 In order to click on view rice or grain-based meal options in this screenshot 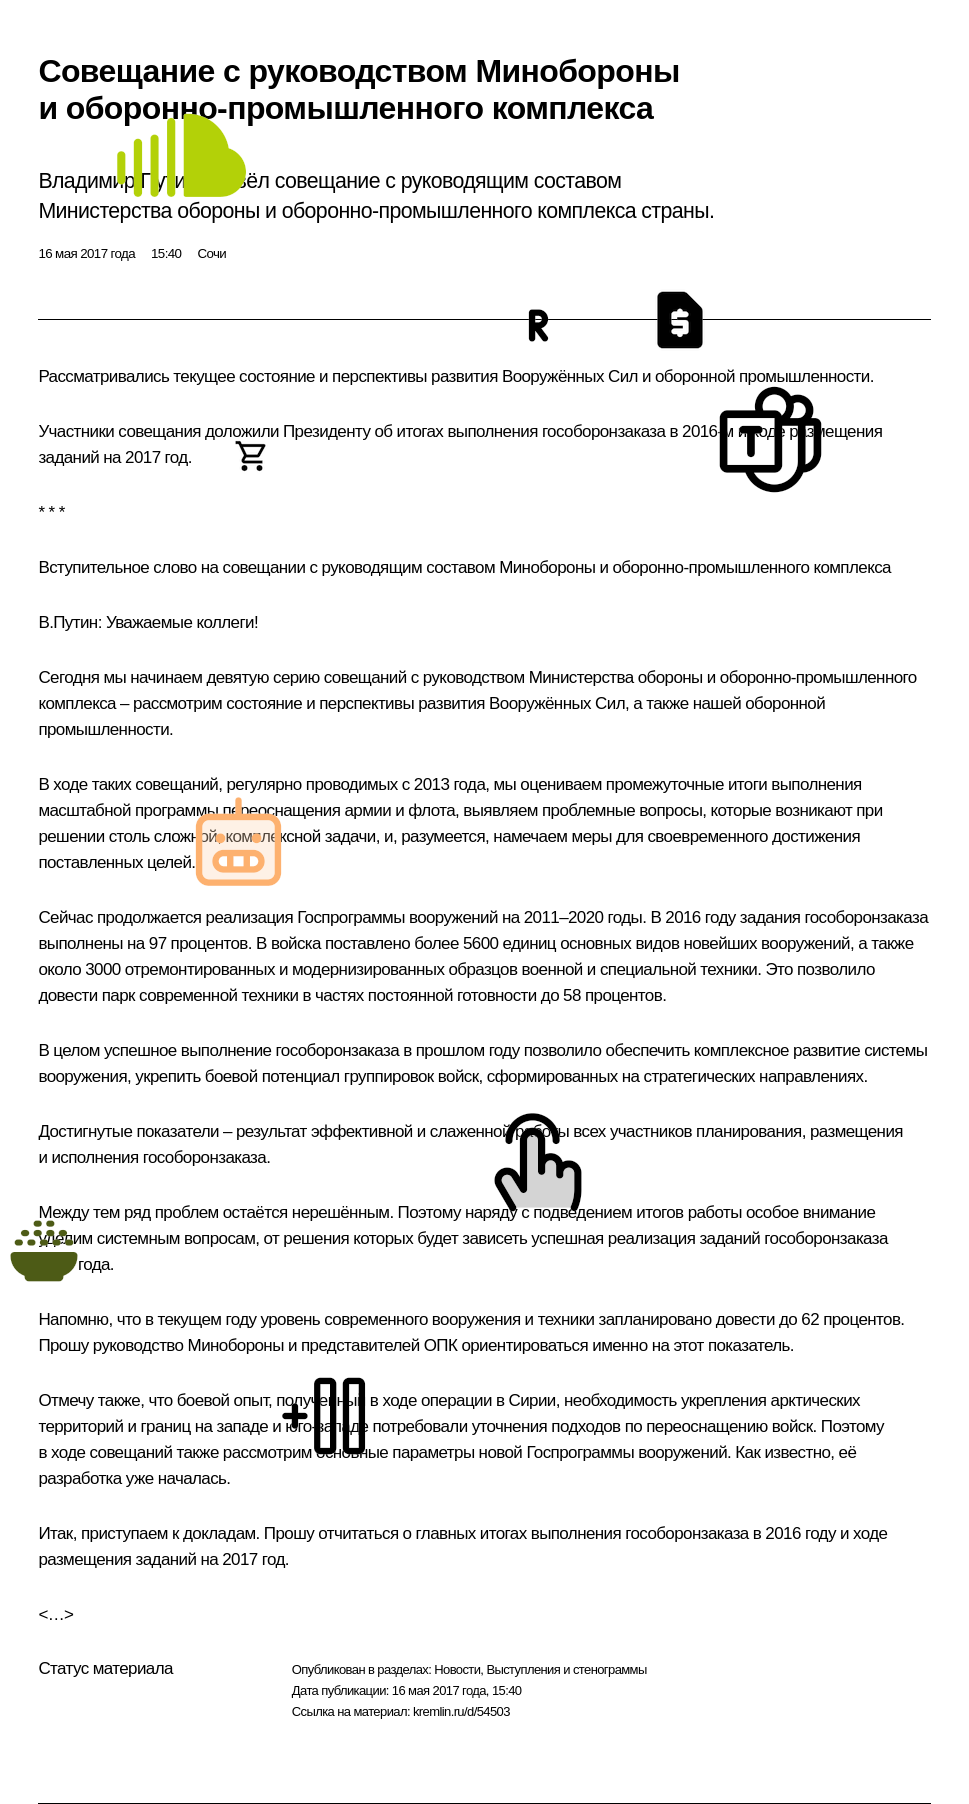, I will do `click(44, 1252)`.